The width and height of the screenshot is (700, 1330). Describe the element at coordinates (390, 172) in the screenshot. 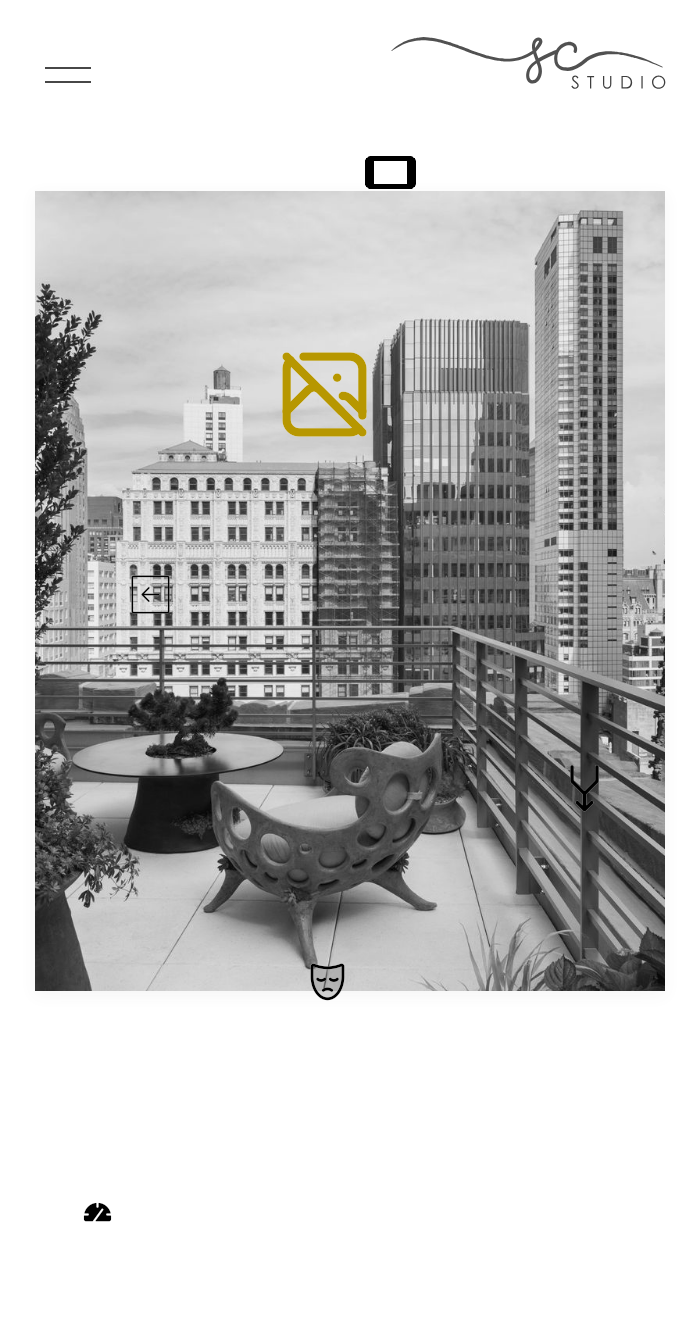

I see `switch device to landscape mode` at that location.